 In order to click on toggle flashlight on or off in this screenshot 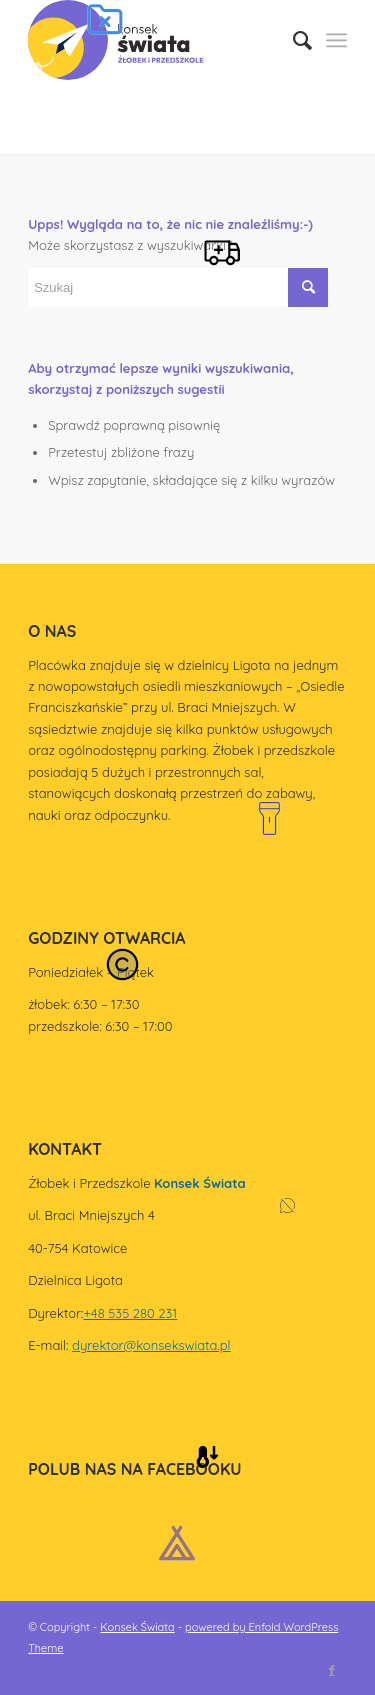, I will do `click(269, 818)`.